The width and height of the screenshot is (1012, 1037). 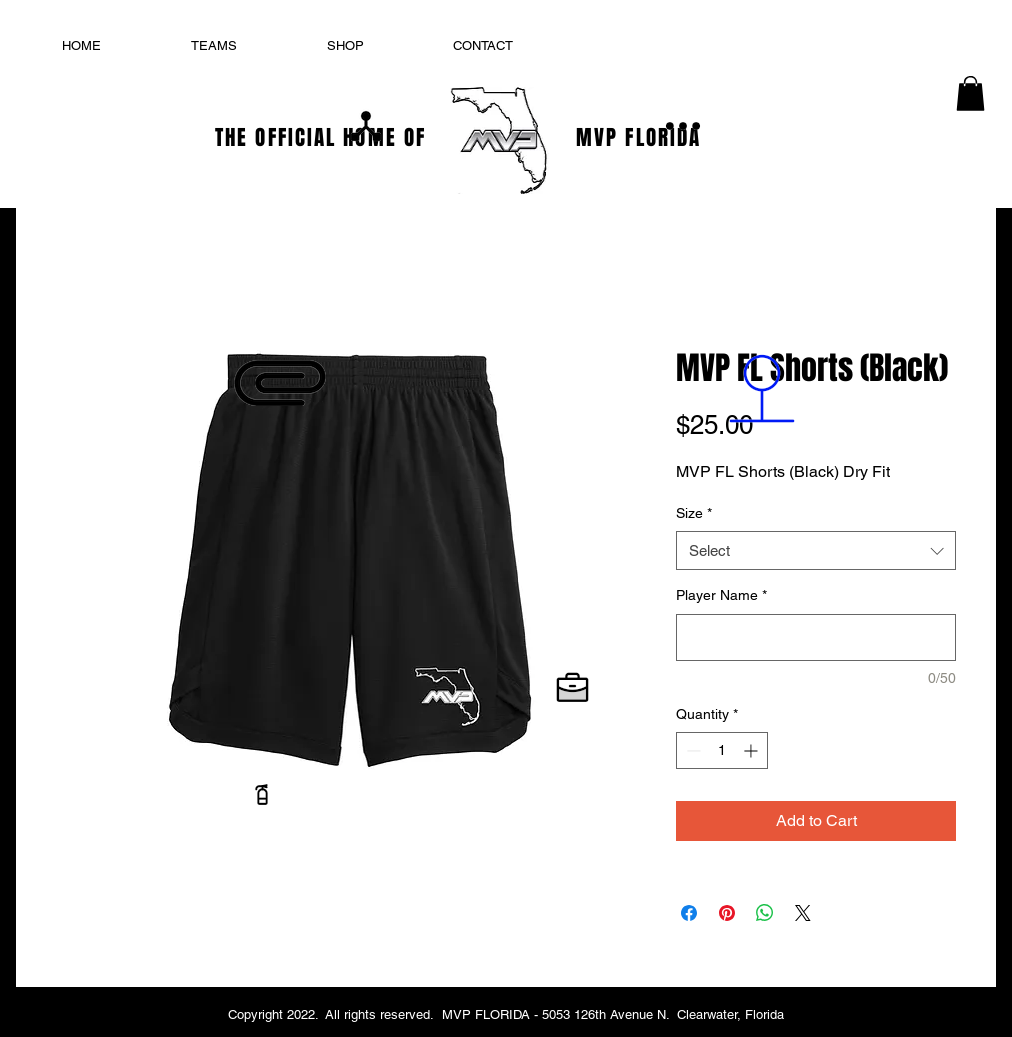 I want to click on attach a file to your message, so click(x=278, y=383).